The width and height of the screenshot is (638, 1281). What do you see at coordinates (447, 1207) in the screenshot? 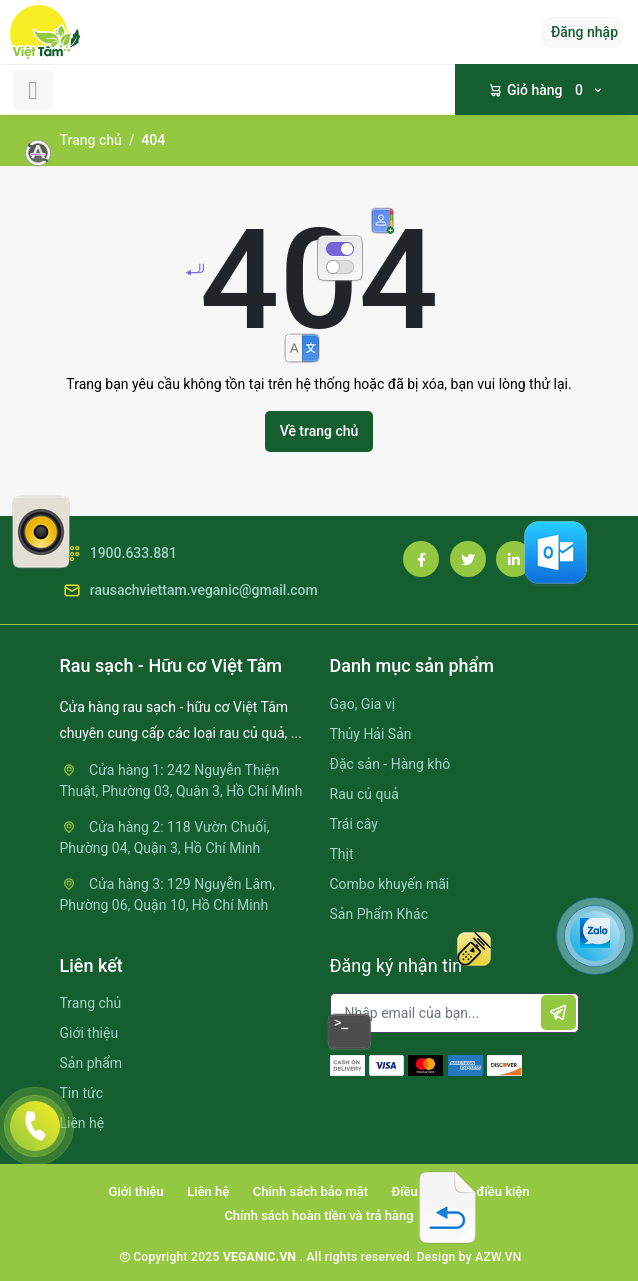
I see `revert document to previous version` at bounding box center [447, 1207].